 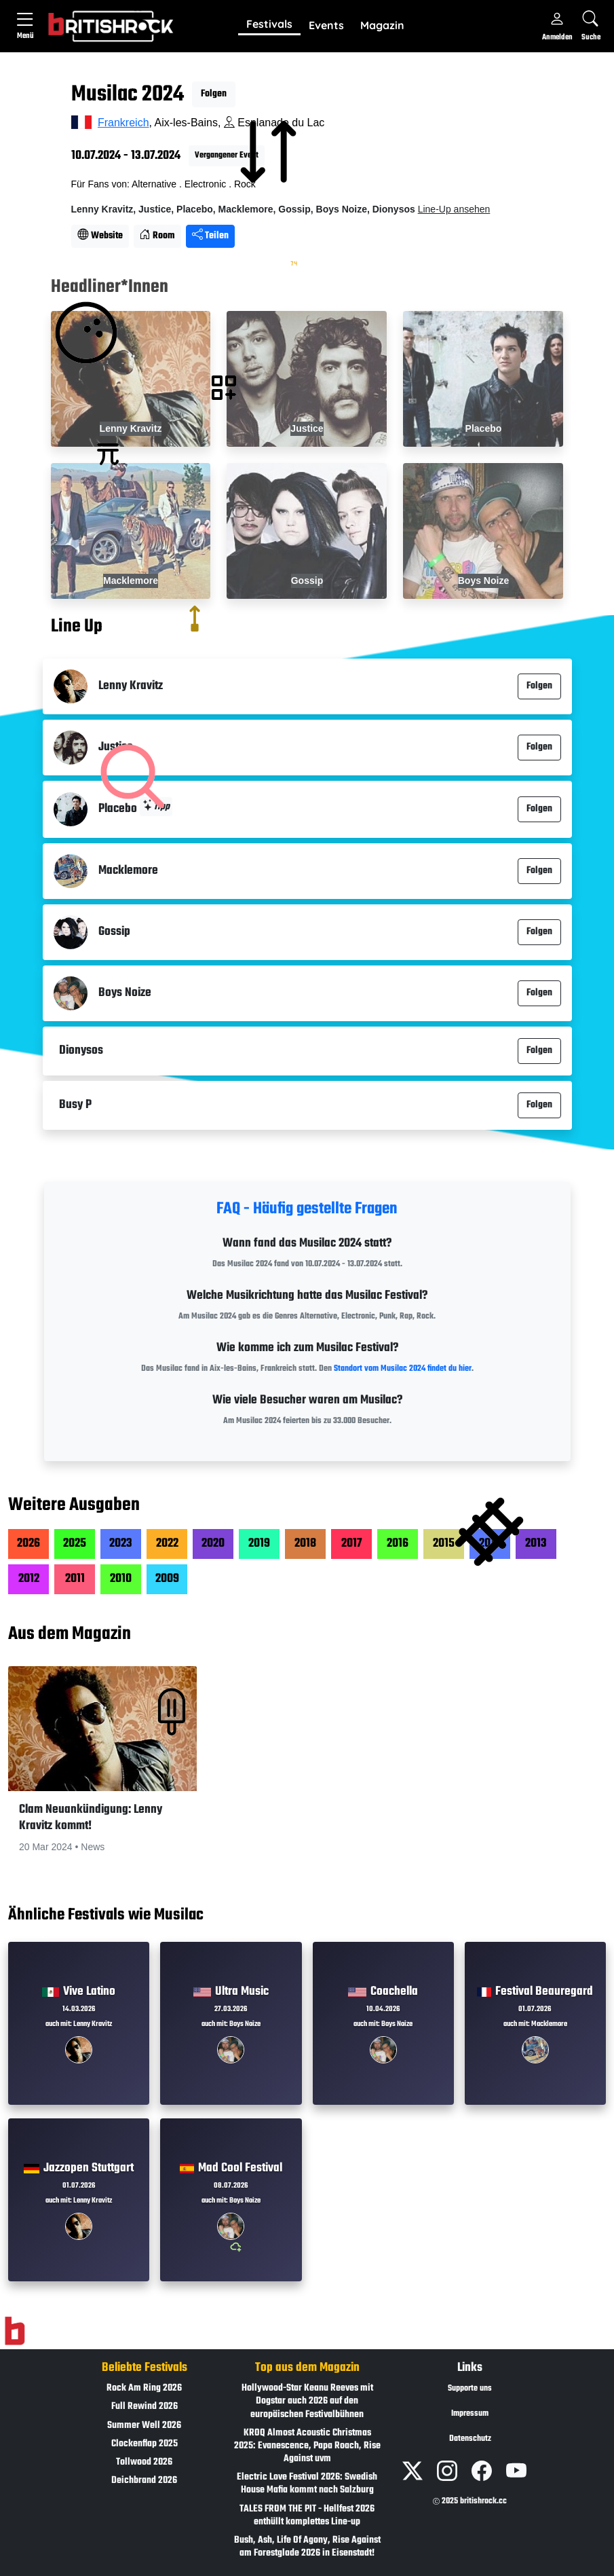 I want to click on access dessert or frozen treats category, so click(x=172, y=1711).